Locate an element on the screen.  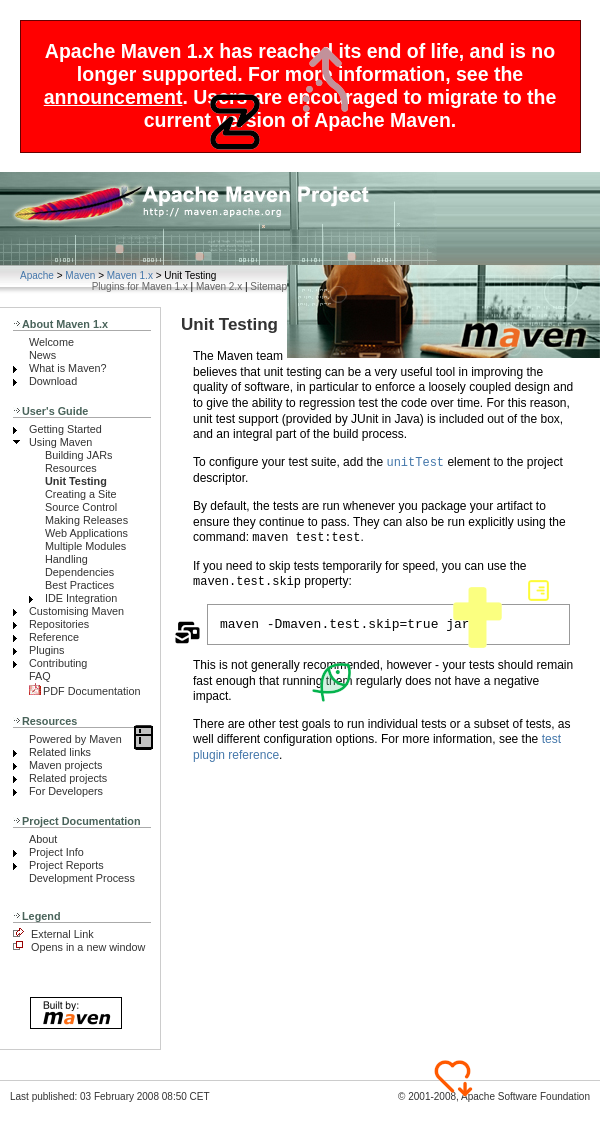
merge content from right side is located at coordinates (325, 79).